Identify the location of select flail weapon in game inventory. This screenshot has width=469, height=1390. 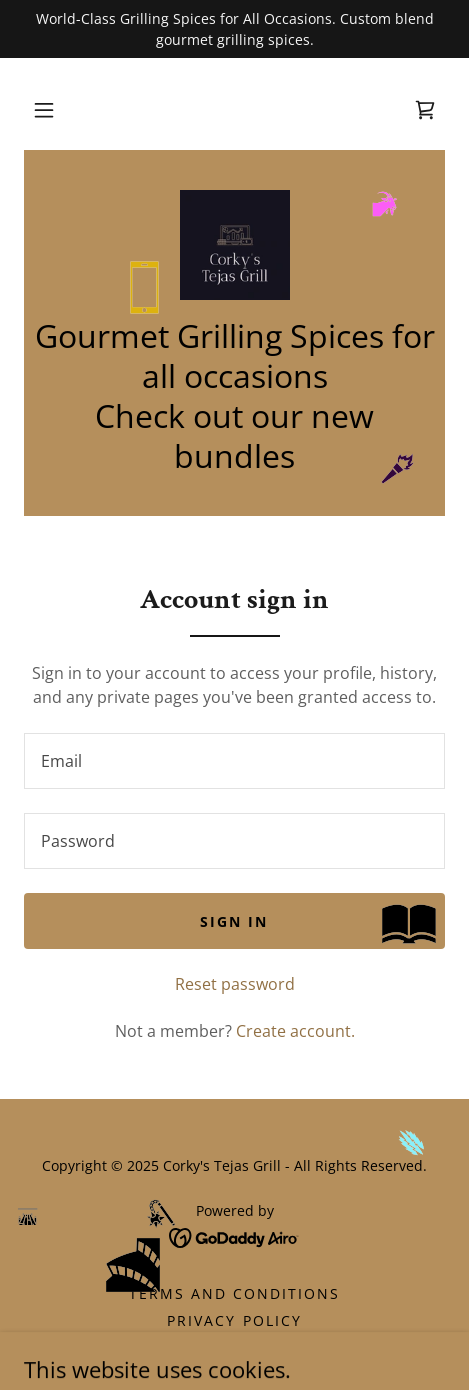
(161, 1214).